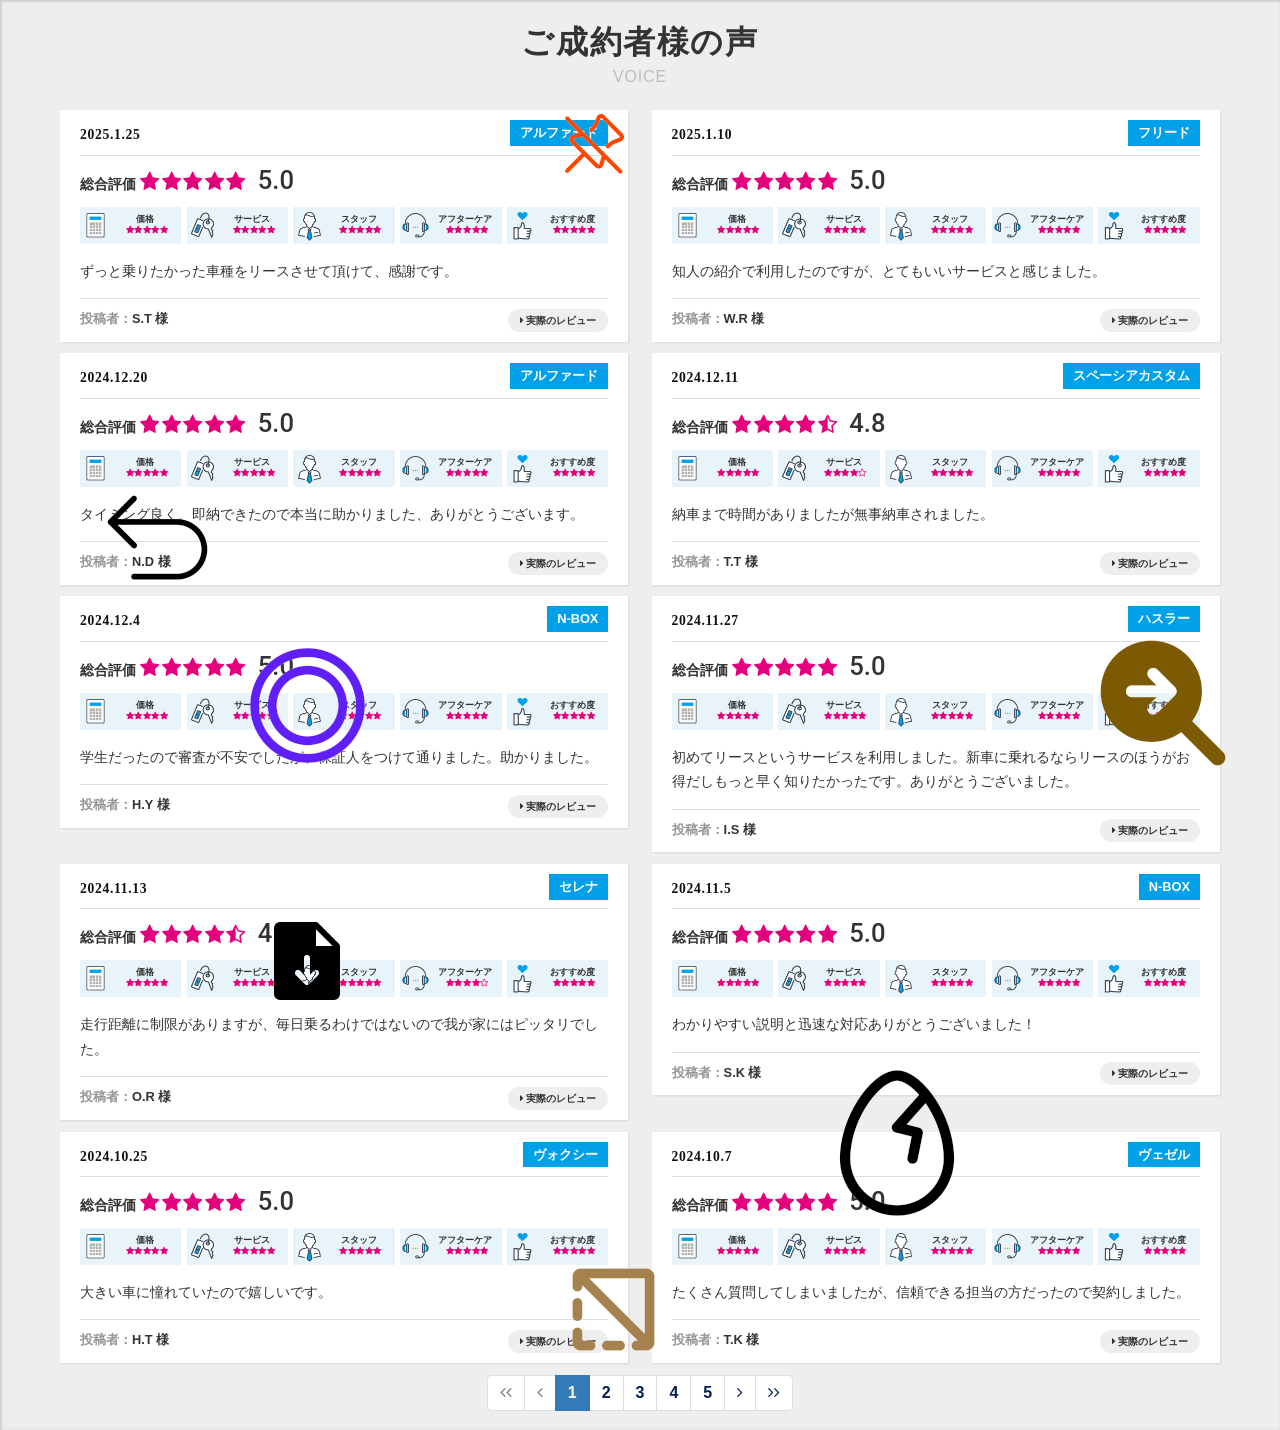 Image resolution: width=1280 pixels, height=1430 pixels. What do you see at coordinates (593, 145) in the screenshot?
I see `unpin an item from your saved collection` at bounding box center [593, 145].